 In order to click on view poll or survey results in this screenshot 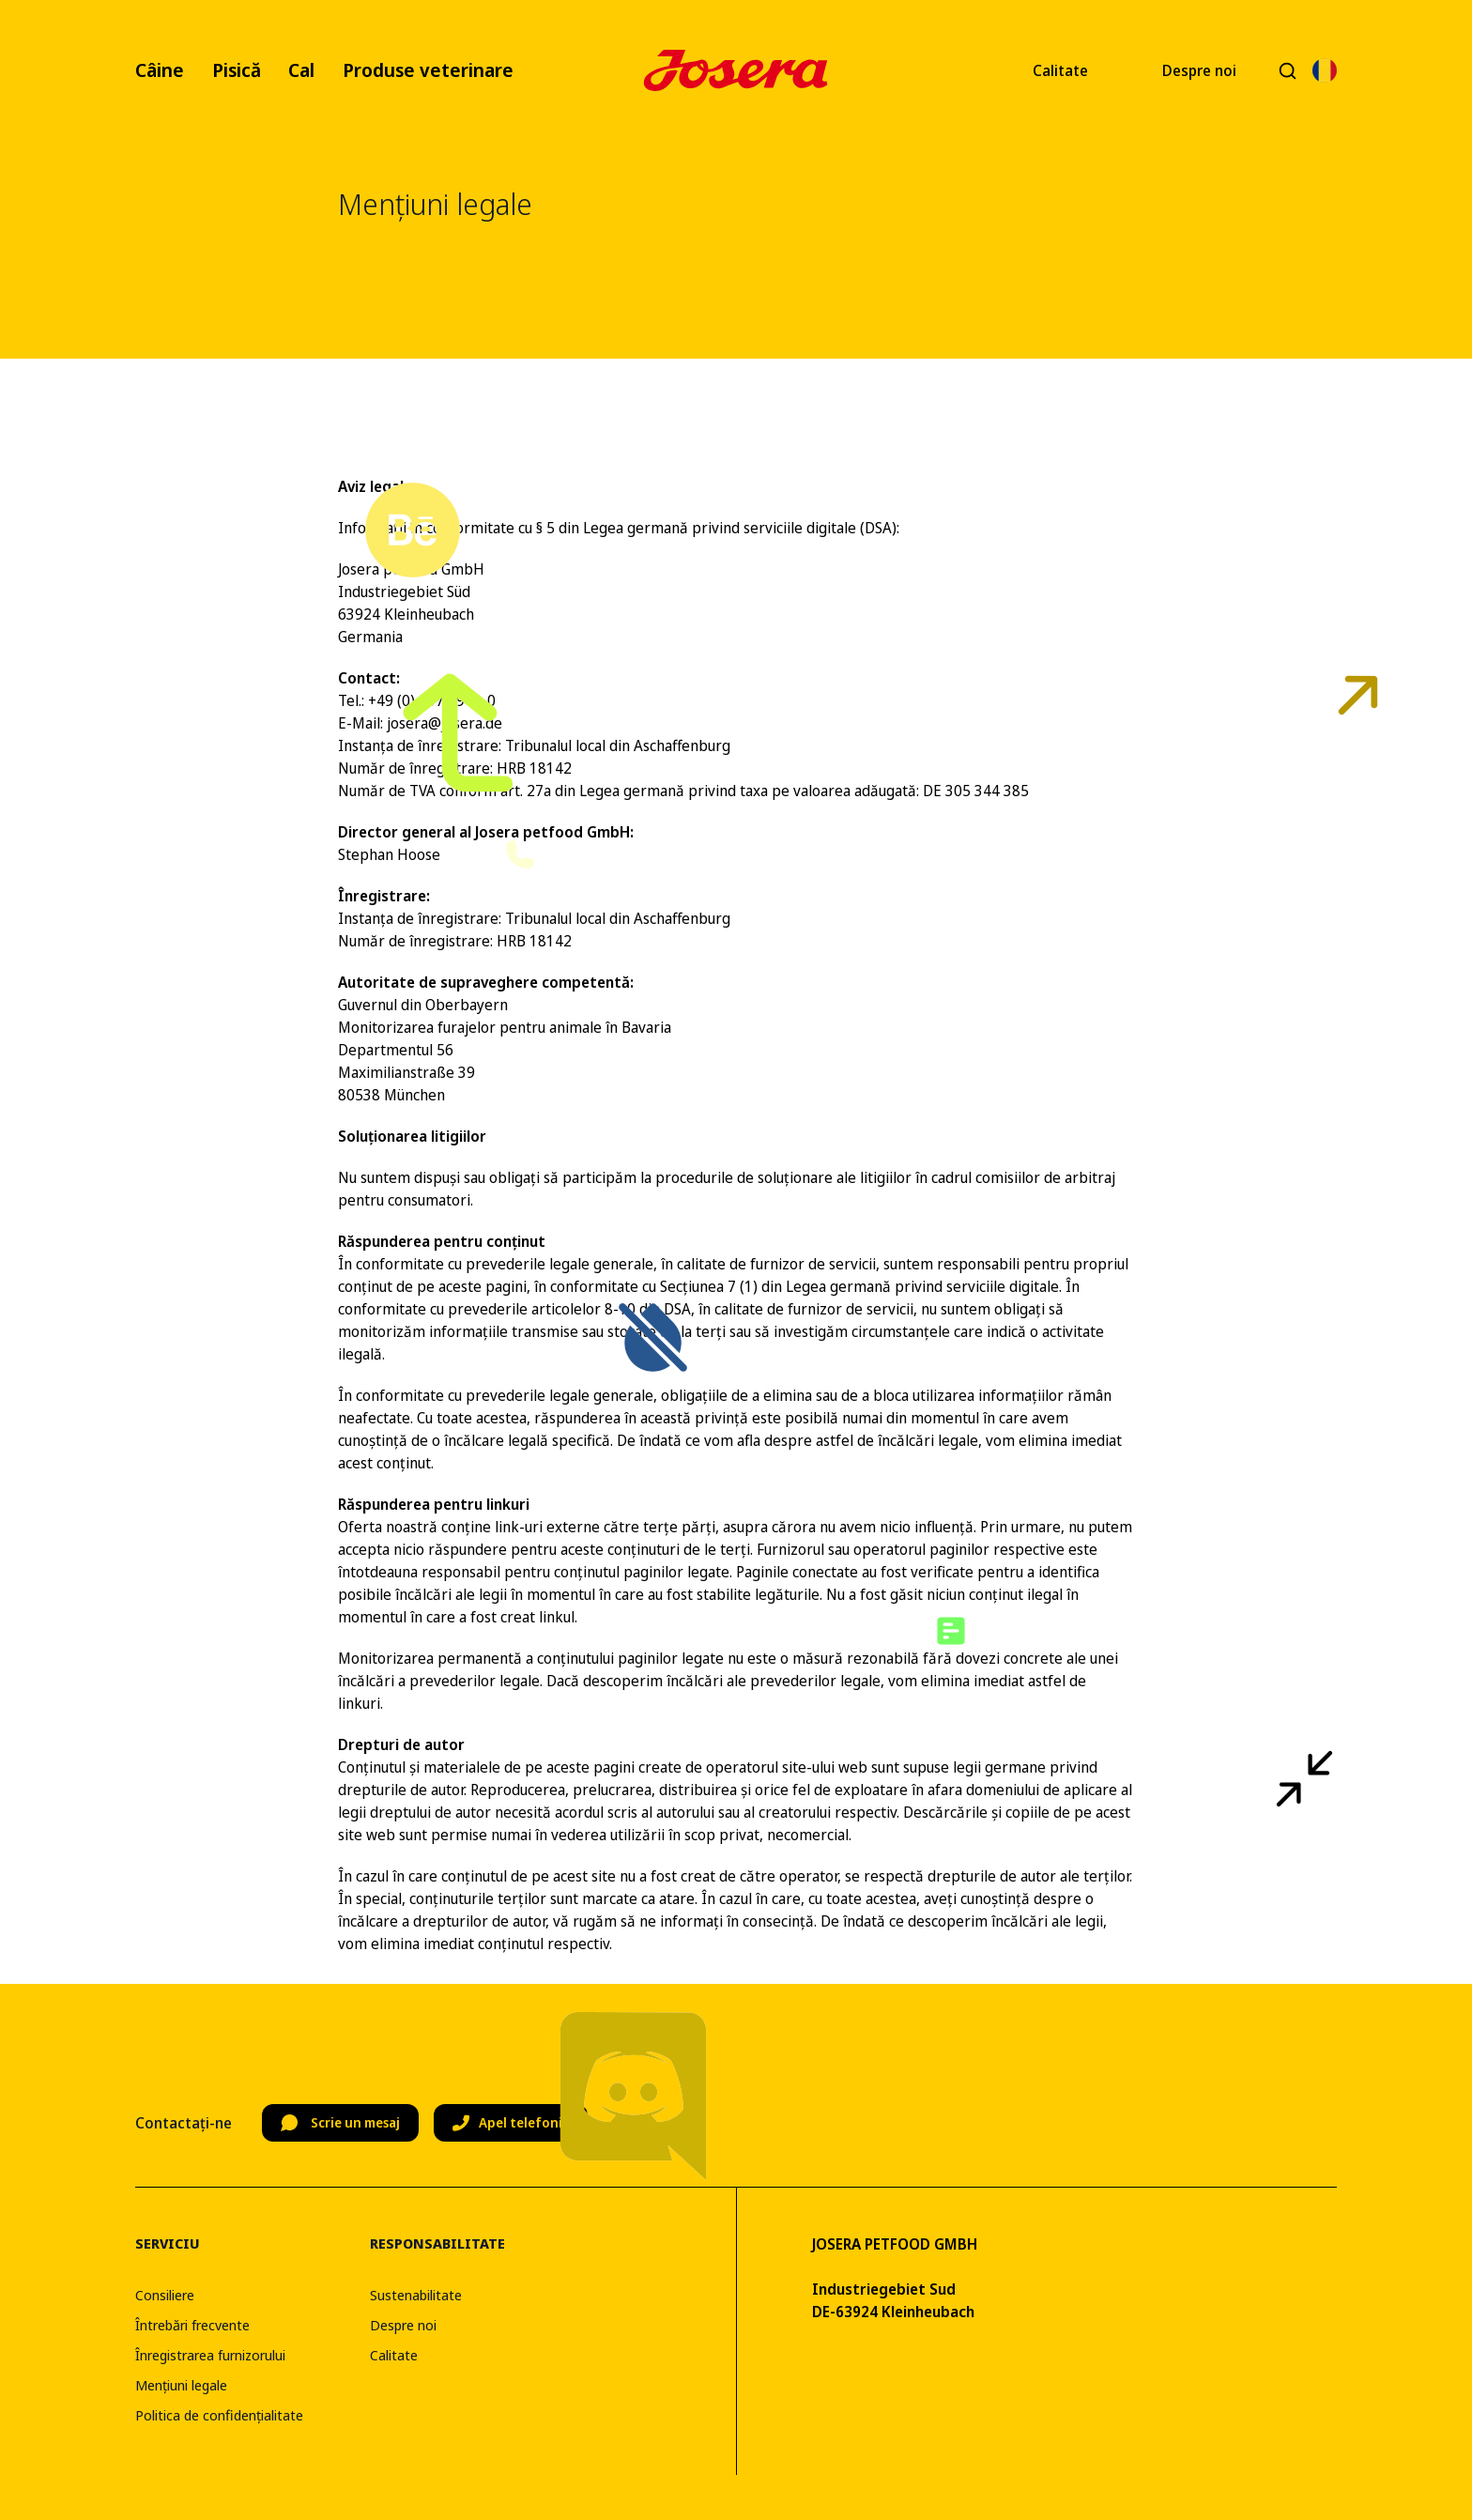, I will do `click(951, 1631)`.